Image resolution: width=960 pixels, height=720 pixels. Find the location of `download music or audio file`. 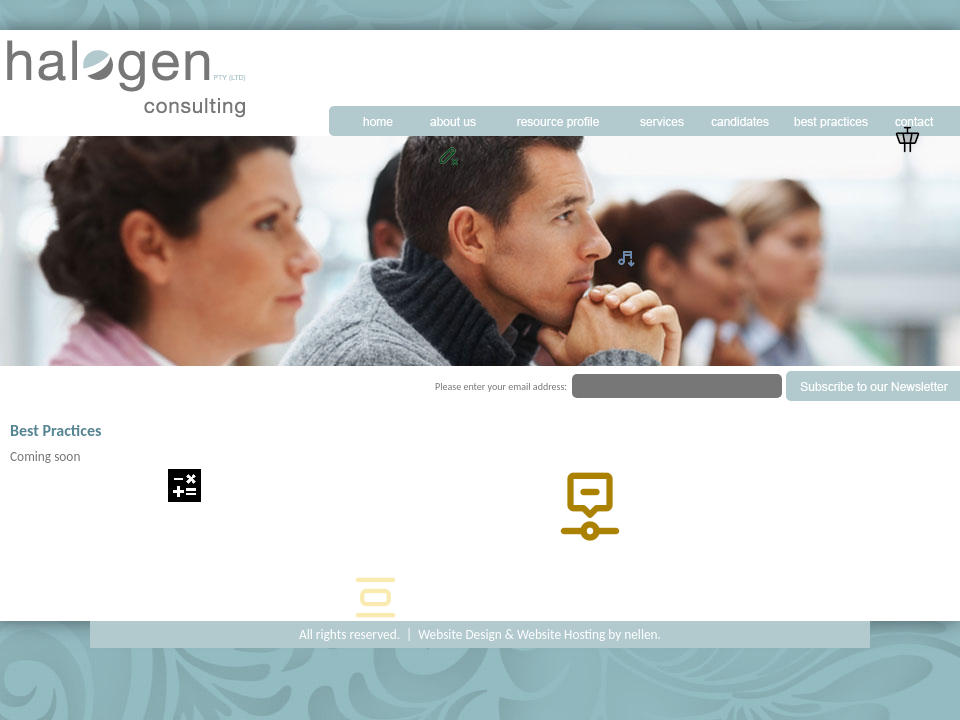

download music or audio file is located at coordinates (626, 258).